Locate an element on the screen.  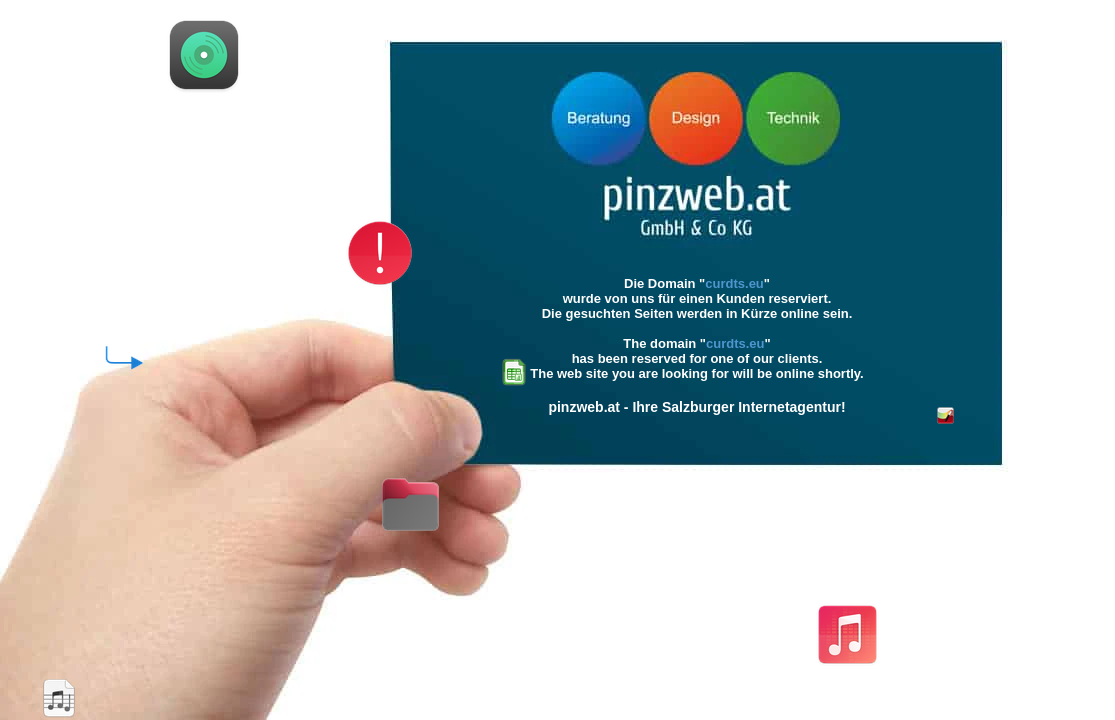
open winetricks application is located at coordinates (945, 415).